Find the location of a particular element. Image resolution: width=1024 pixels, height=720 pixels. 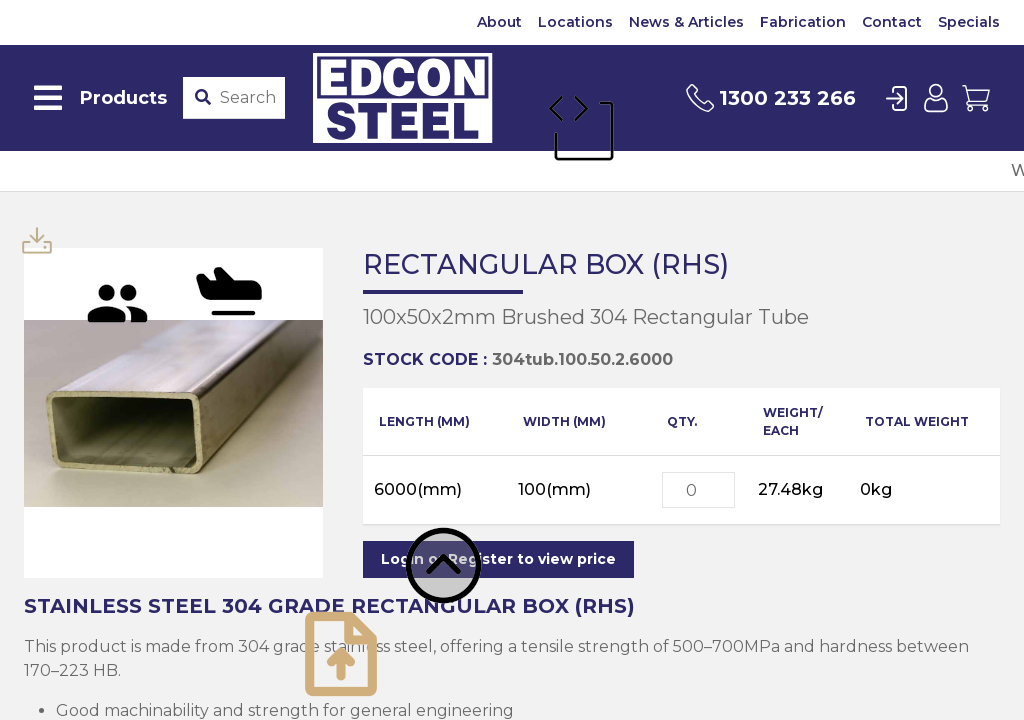

upload a file is located at coordinates (341, 654).